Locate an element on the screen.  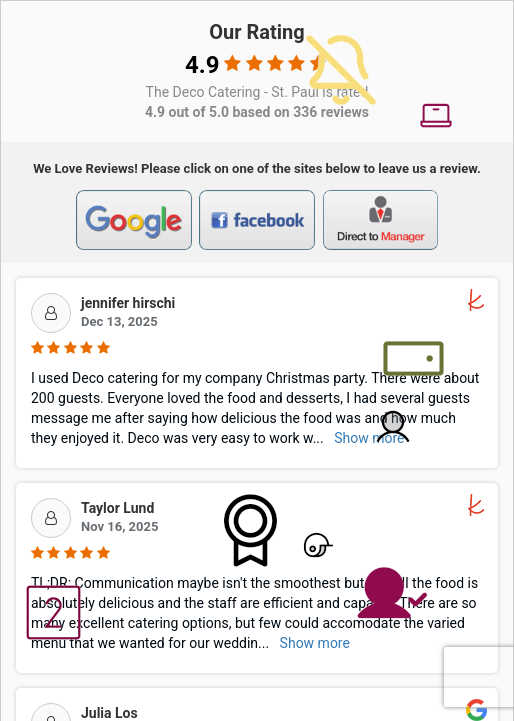
indicates step two in a multi-step process is located at coordinates (53, 612).